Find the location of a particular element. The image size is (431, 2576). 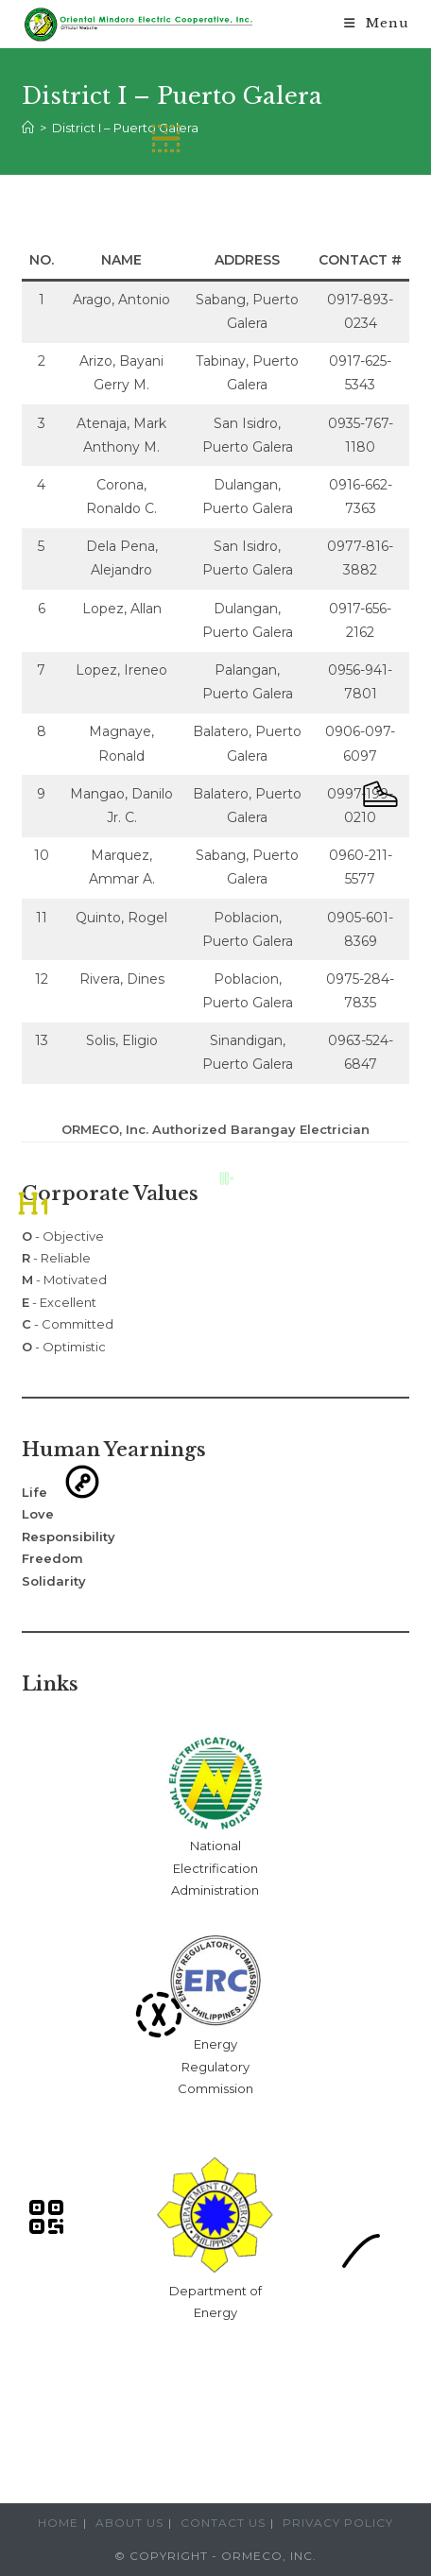

browse footwear or shoe products is located at coordinates (378, 795).